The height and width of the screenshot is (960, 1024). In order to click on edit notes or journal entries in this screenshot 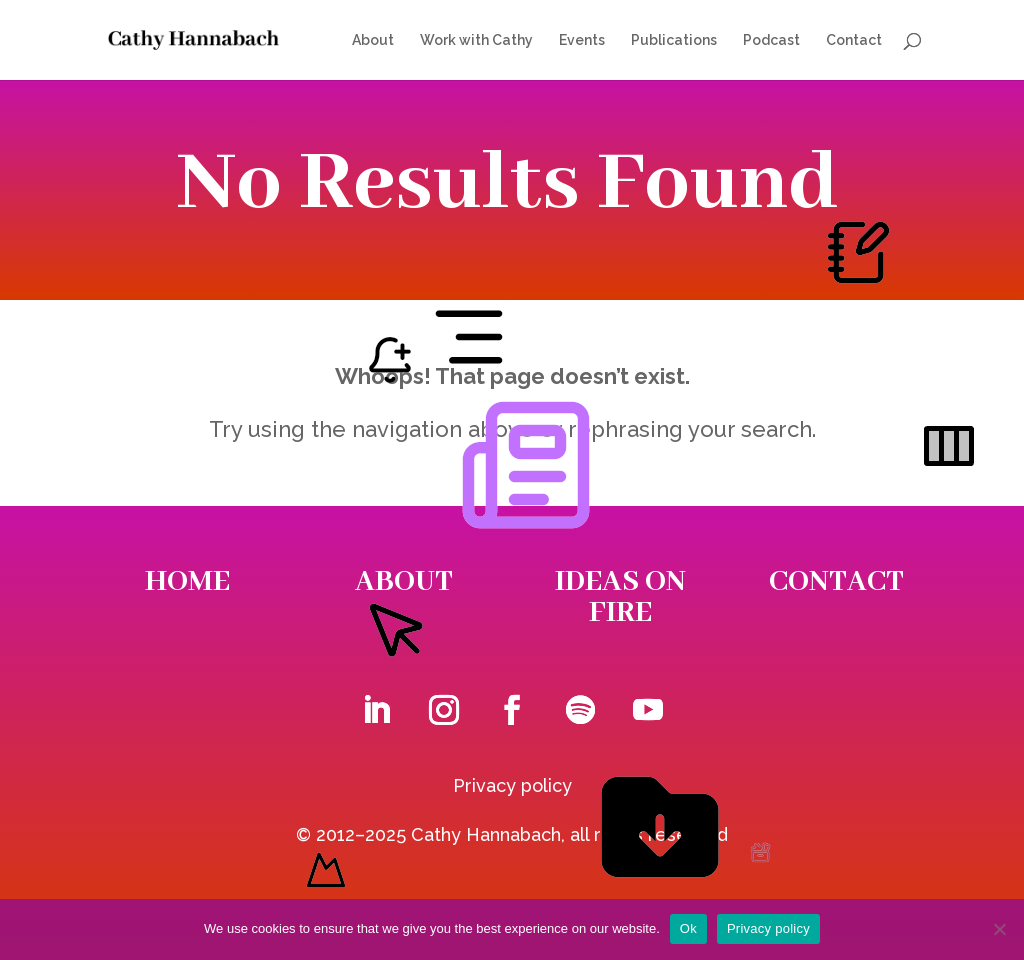, I will do `click(858, 252)`.